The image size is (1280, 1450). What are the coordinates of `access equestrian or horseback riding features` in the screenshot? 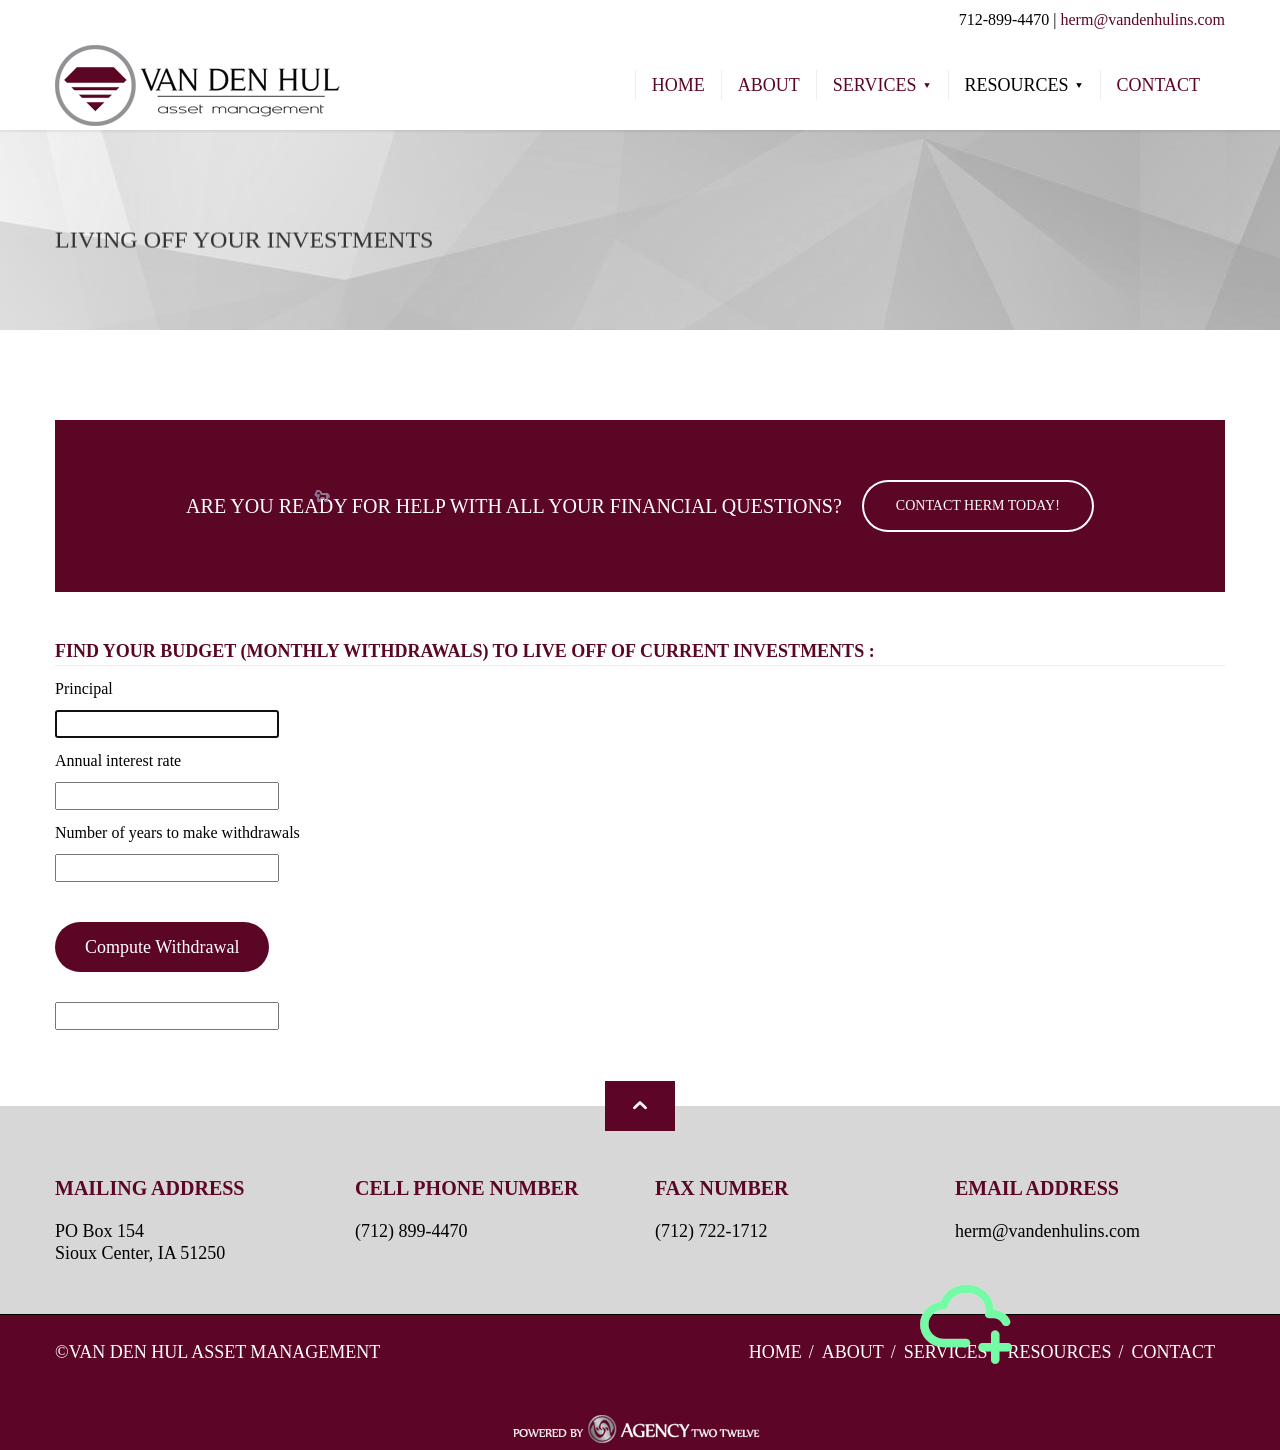 It's located at (322, 496).